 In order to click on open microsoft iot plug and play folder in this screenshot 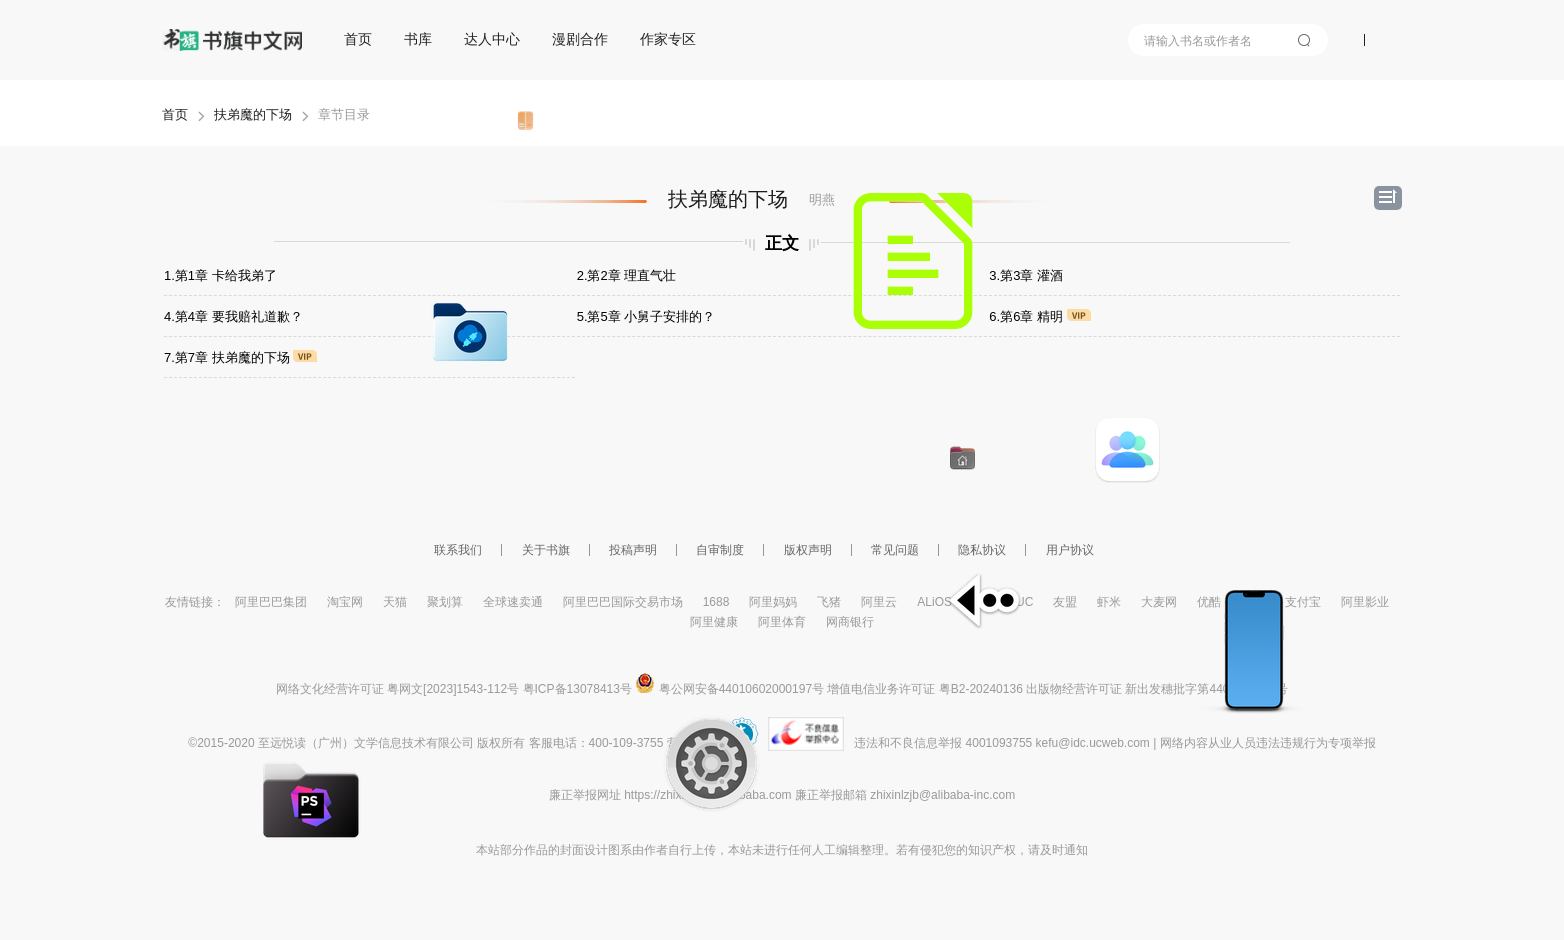, I will do `click(470, 334)`.